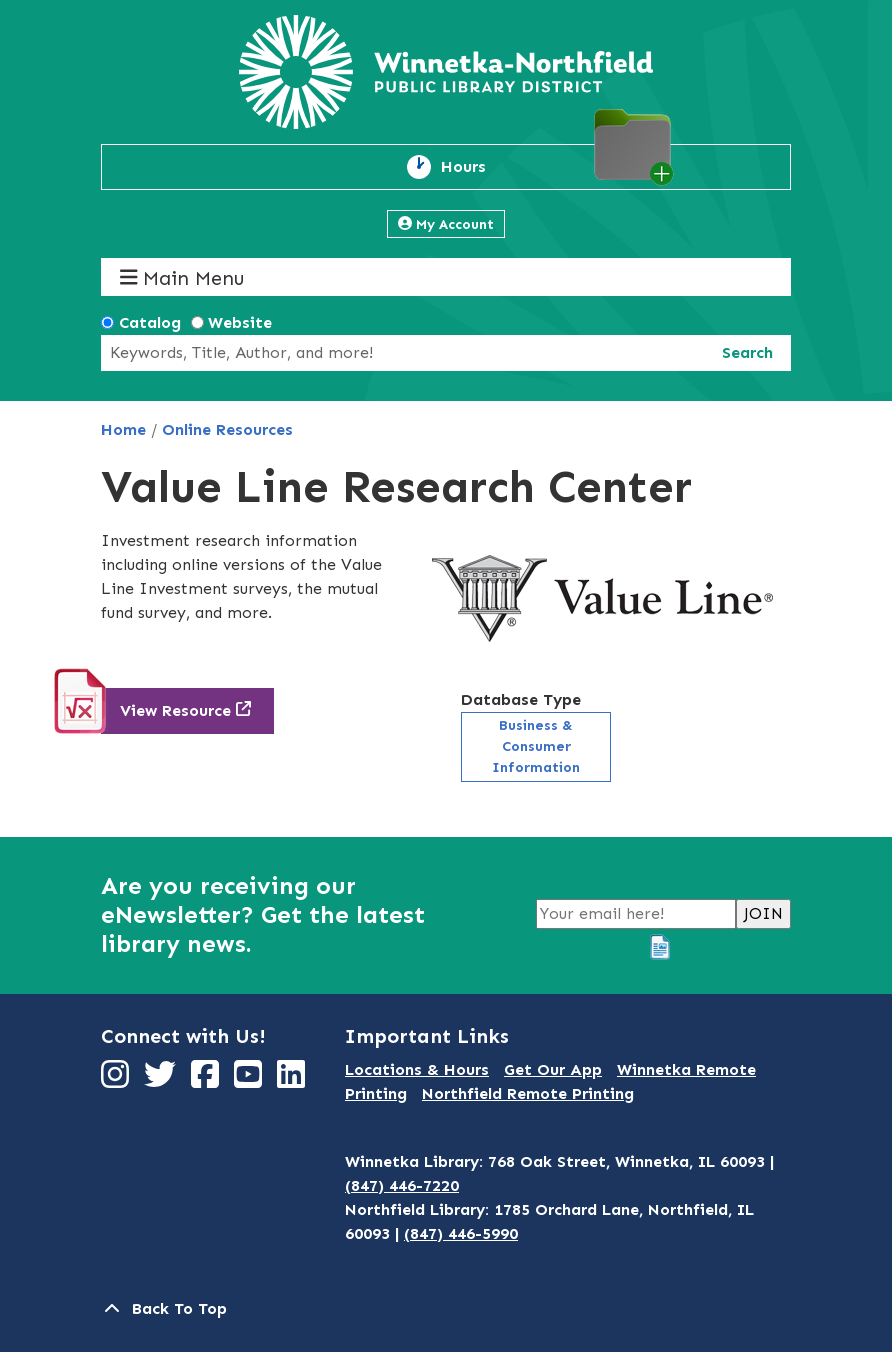  I want to click on libreoffice math formula document file, so click(80, 701).